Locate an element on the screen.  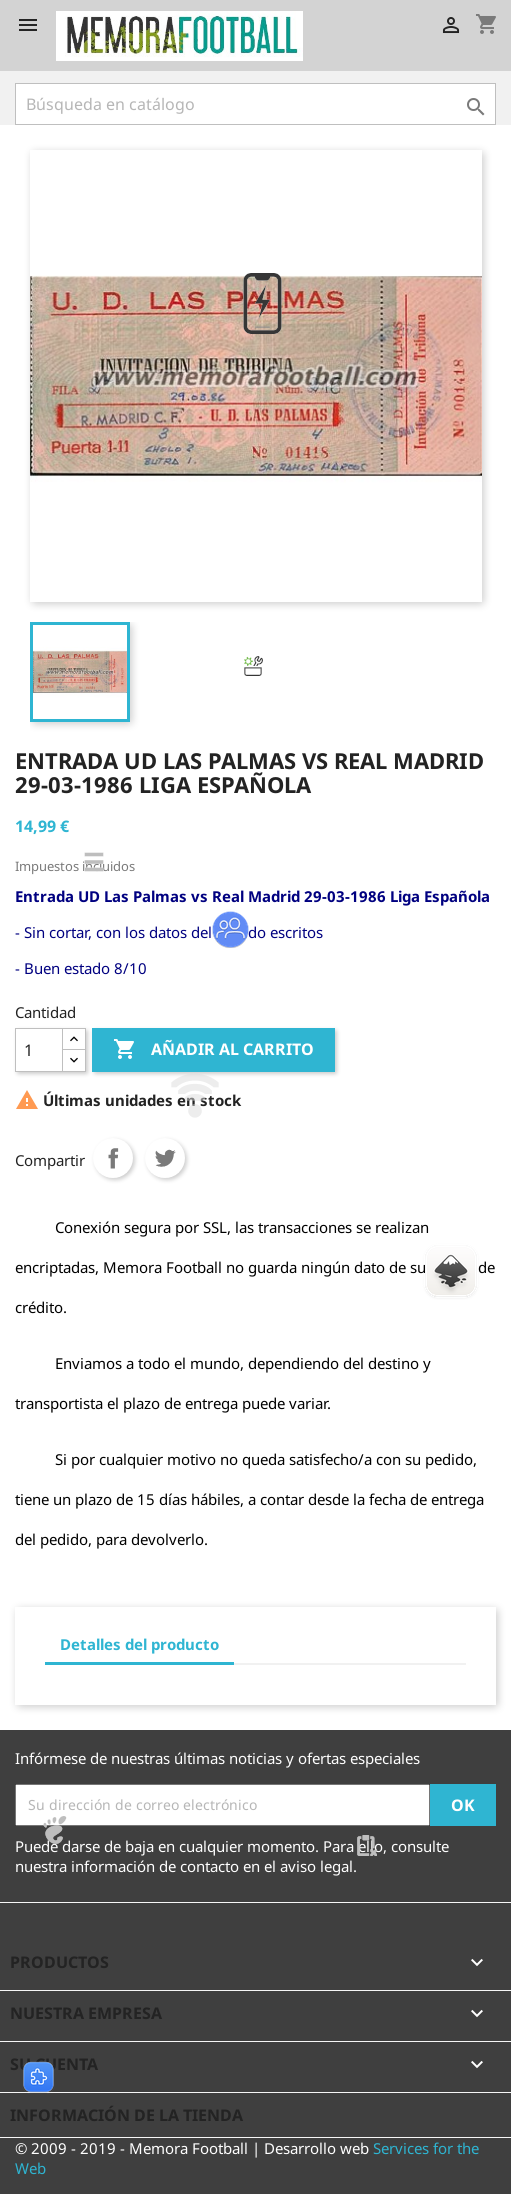
view phone battery status is located at coordinates (262, 303).